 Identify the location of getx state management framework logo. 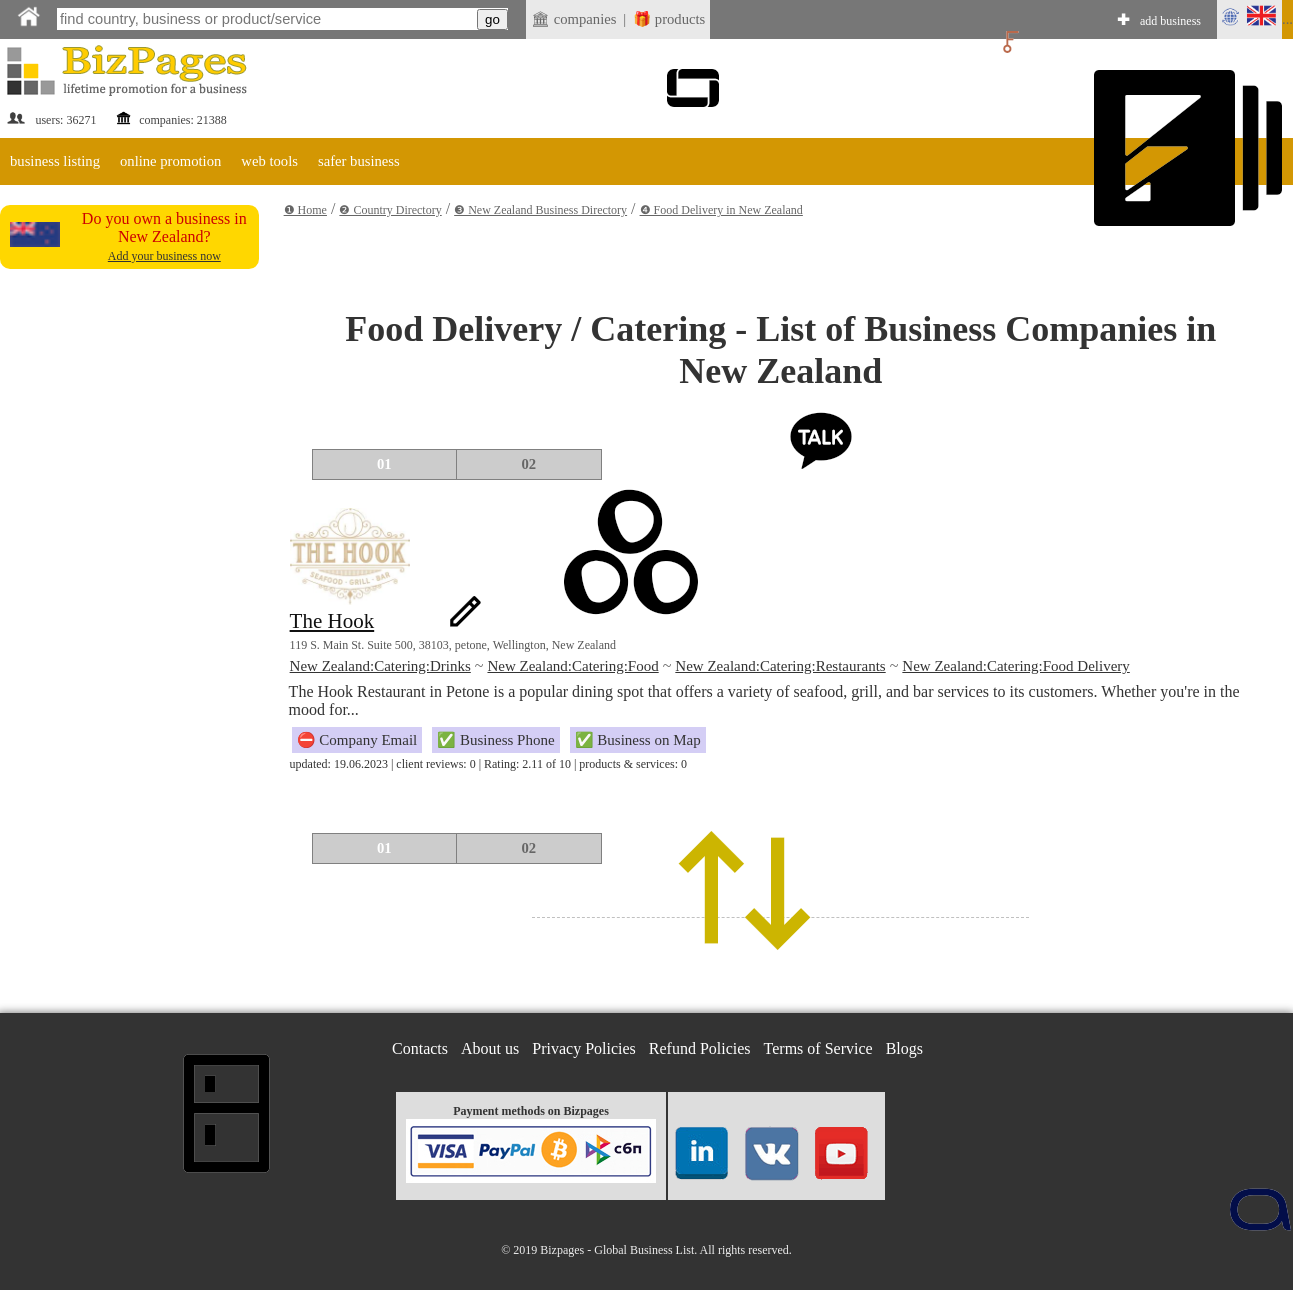
(631, 552).